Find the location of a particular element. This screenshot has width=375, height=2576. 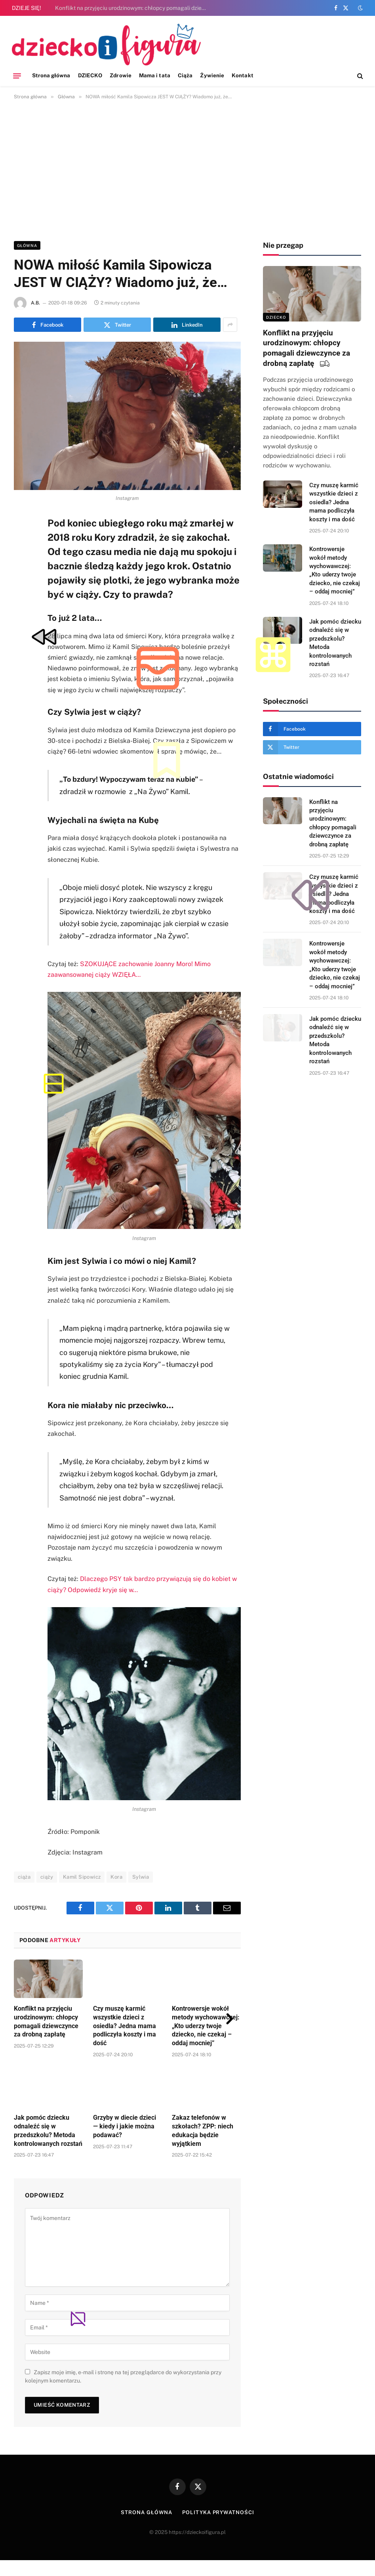

track shipment or delivery status is located at coordinates (325, 364).